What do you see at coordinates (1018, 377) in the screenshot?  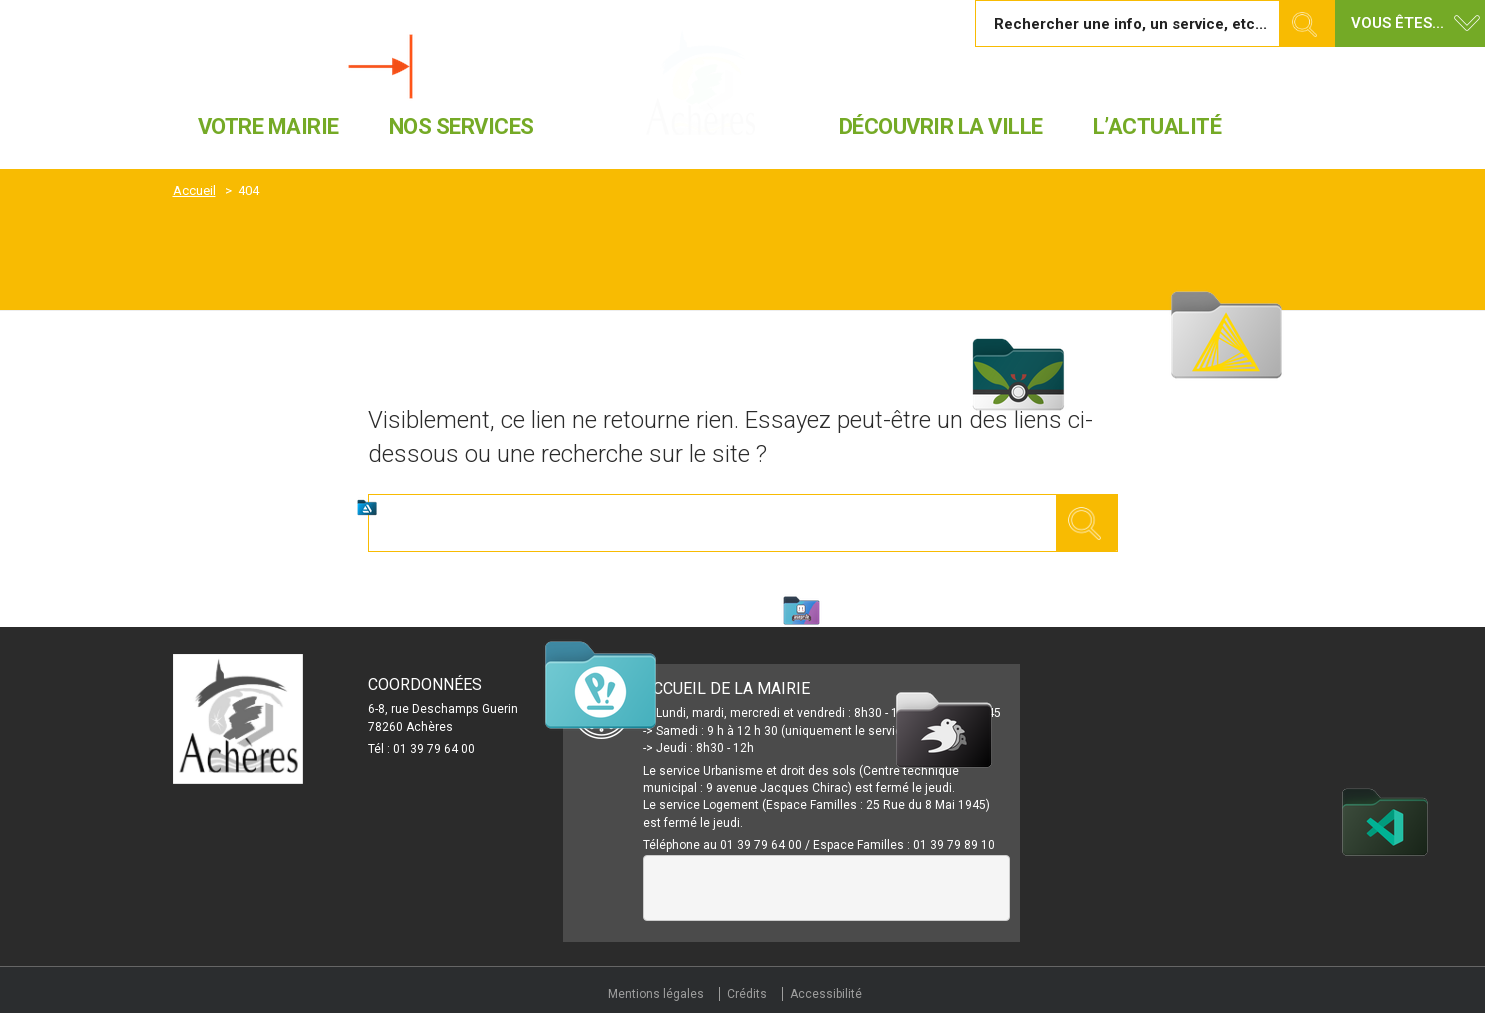 I see `open folder containing pokémon park ball game files` at bounding box center [1018, 377].